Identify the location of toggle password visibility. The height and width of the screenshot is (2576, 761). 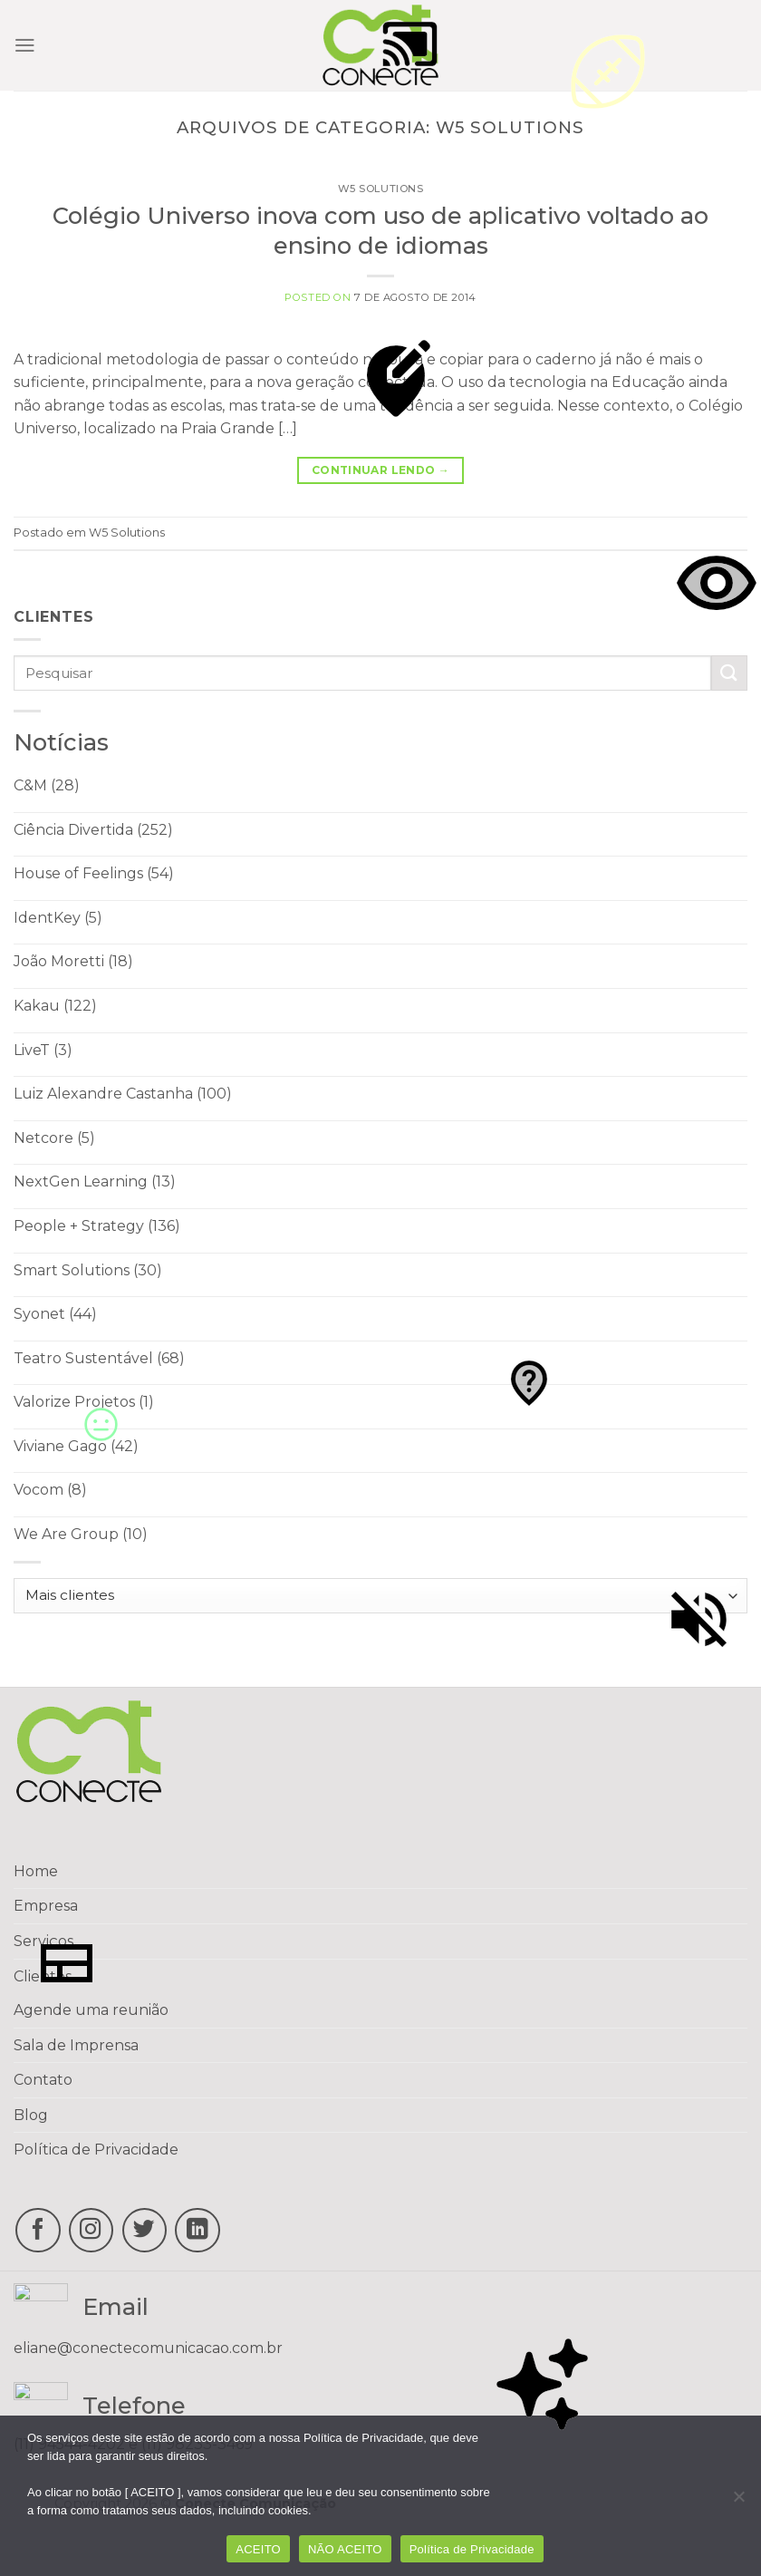
(717, 583).